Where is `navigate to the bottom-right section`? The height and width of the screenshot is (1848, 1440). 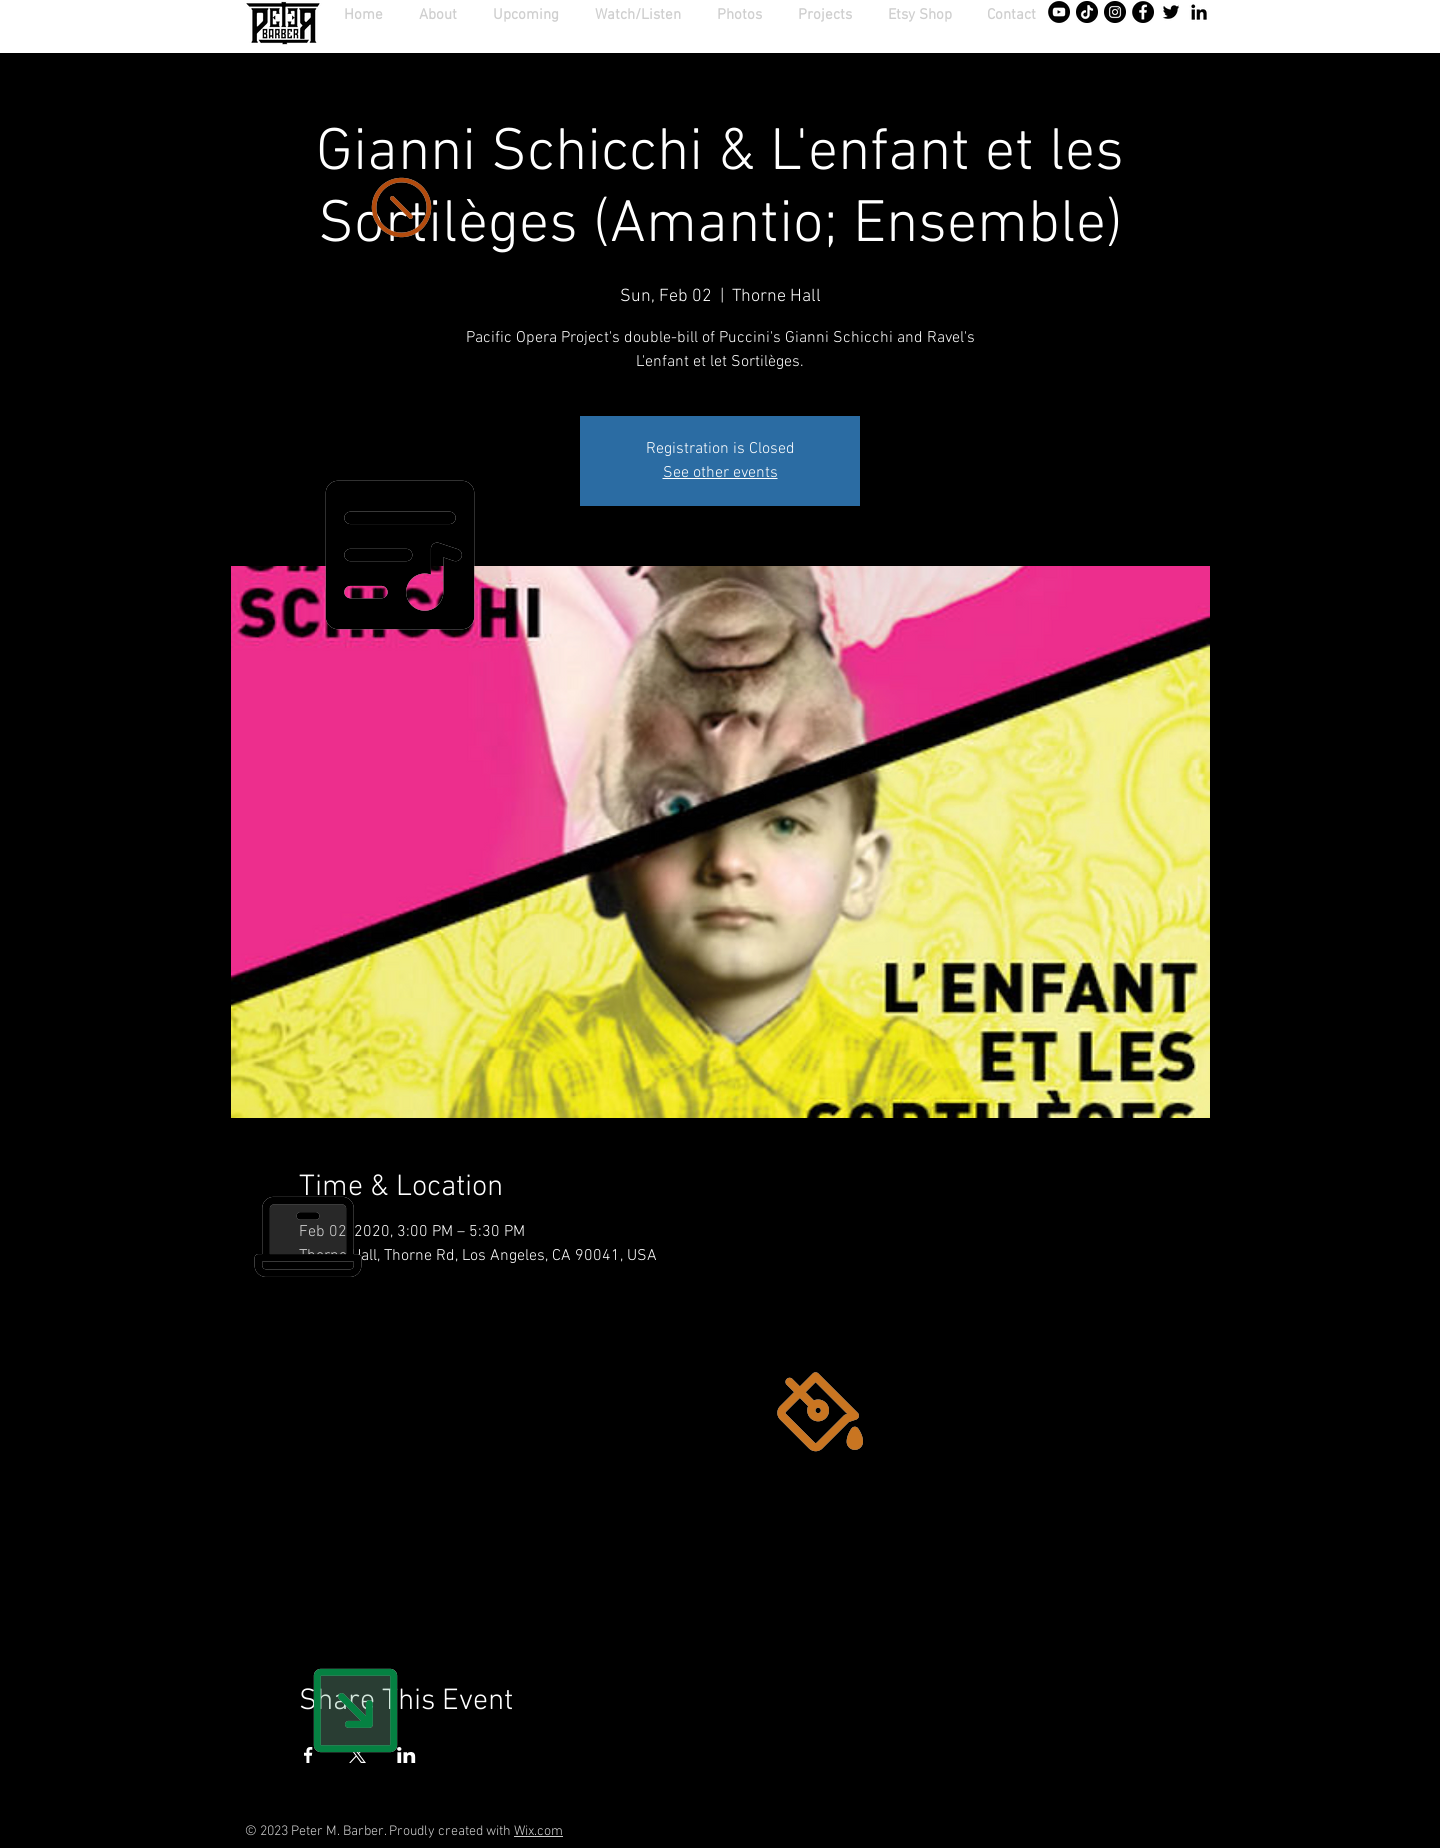
navigate to the bottom-right section is located at coordinates (355, 1710).